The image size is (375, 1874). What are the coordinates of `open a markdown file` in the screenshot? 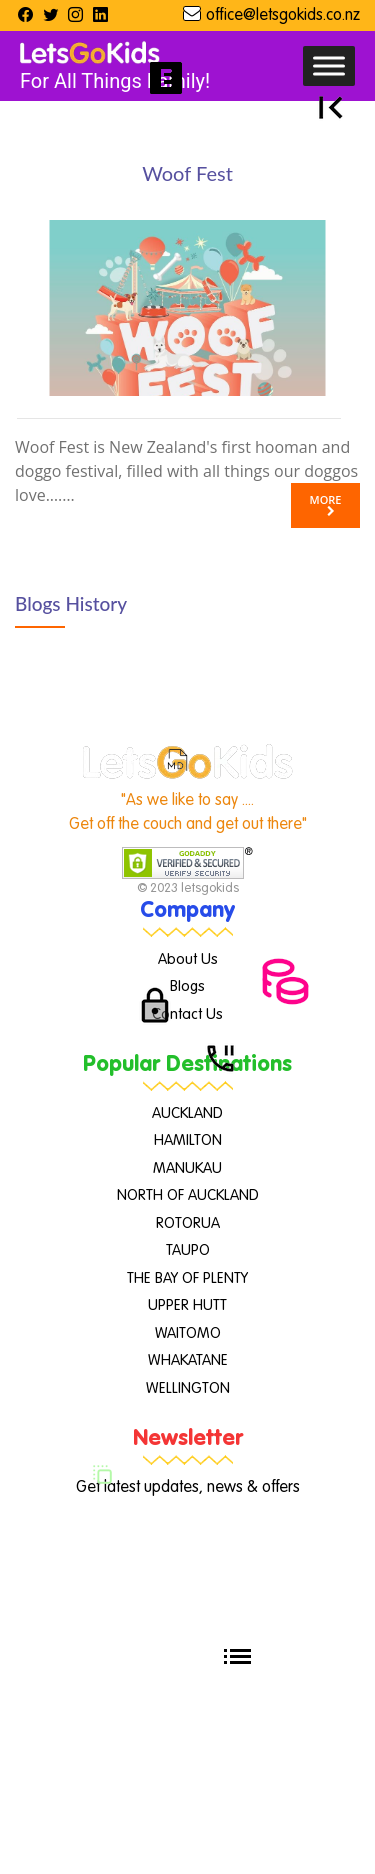 It's located at (178, 760).